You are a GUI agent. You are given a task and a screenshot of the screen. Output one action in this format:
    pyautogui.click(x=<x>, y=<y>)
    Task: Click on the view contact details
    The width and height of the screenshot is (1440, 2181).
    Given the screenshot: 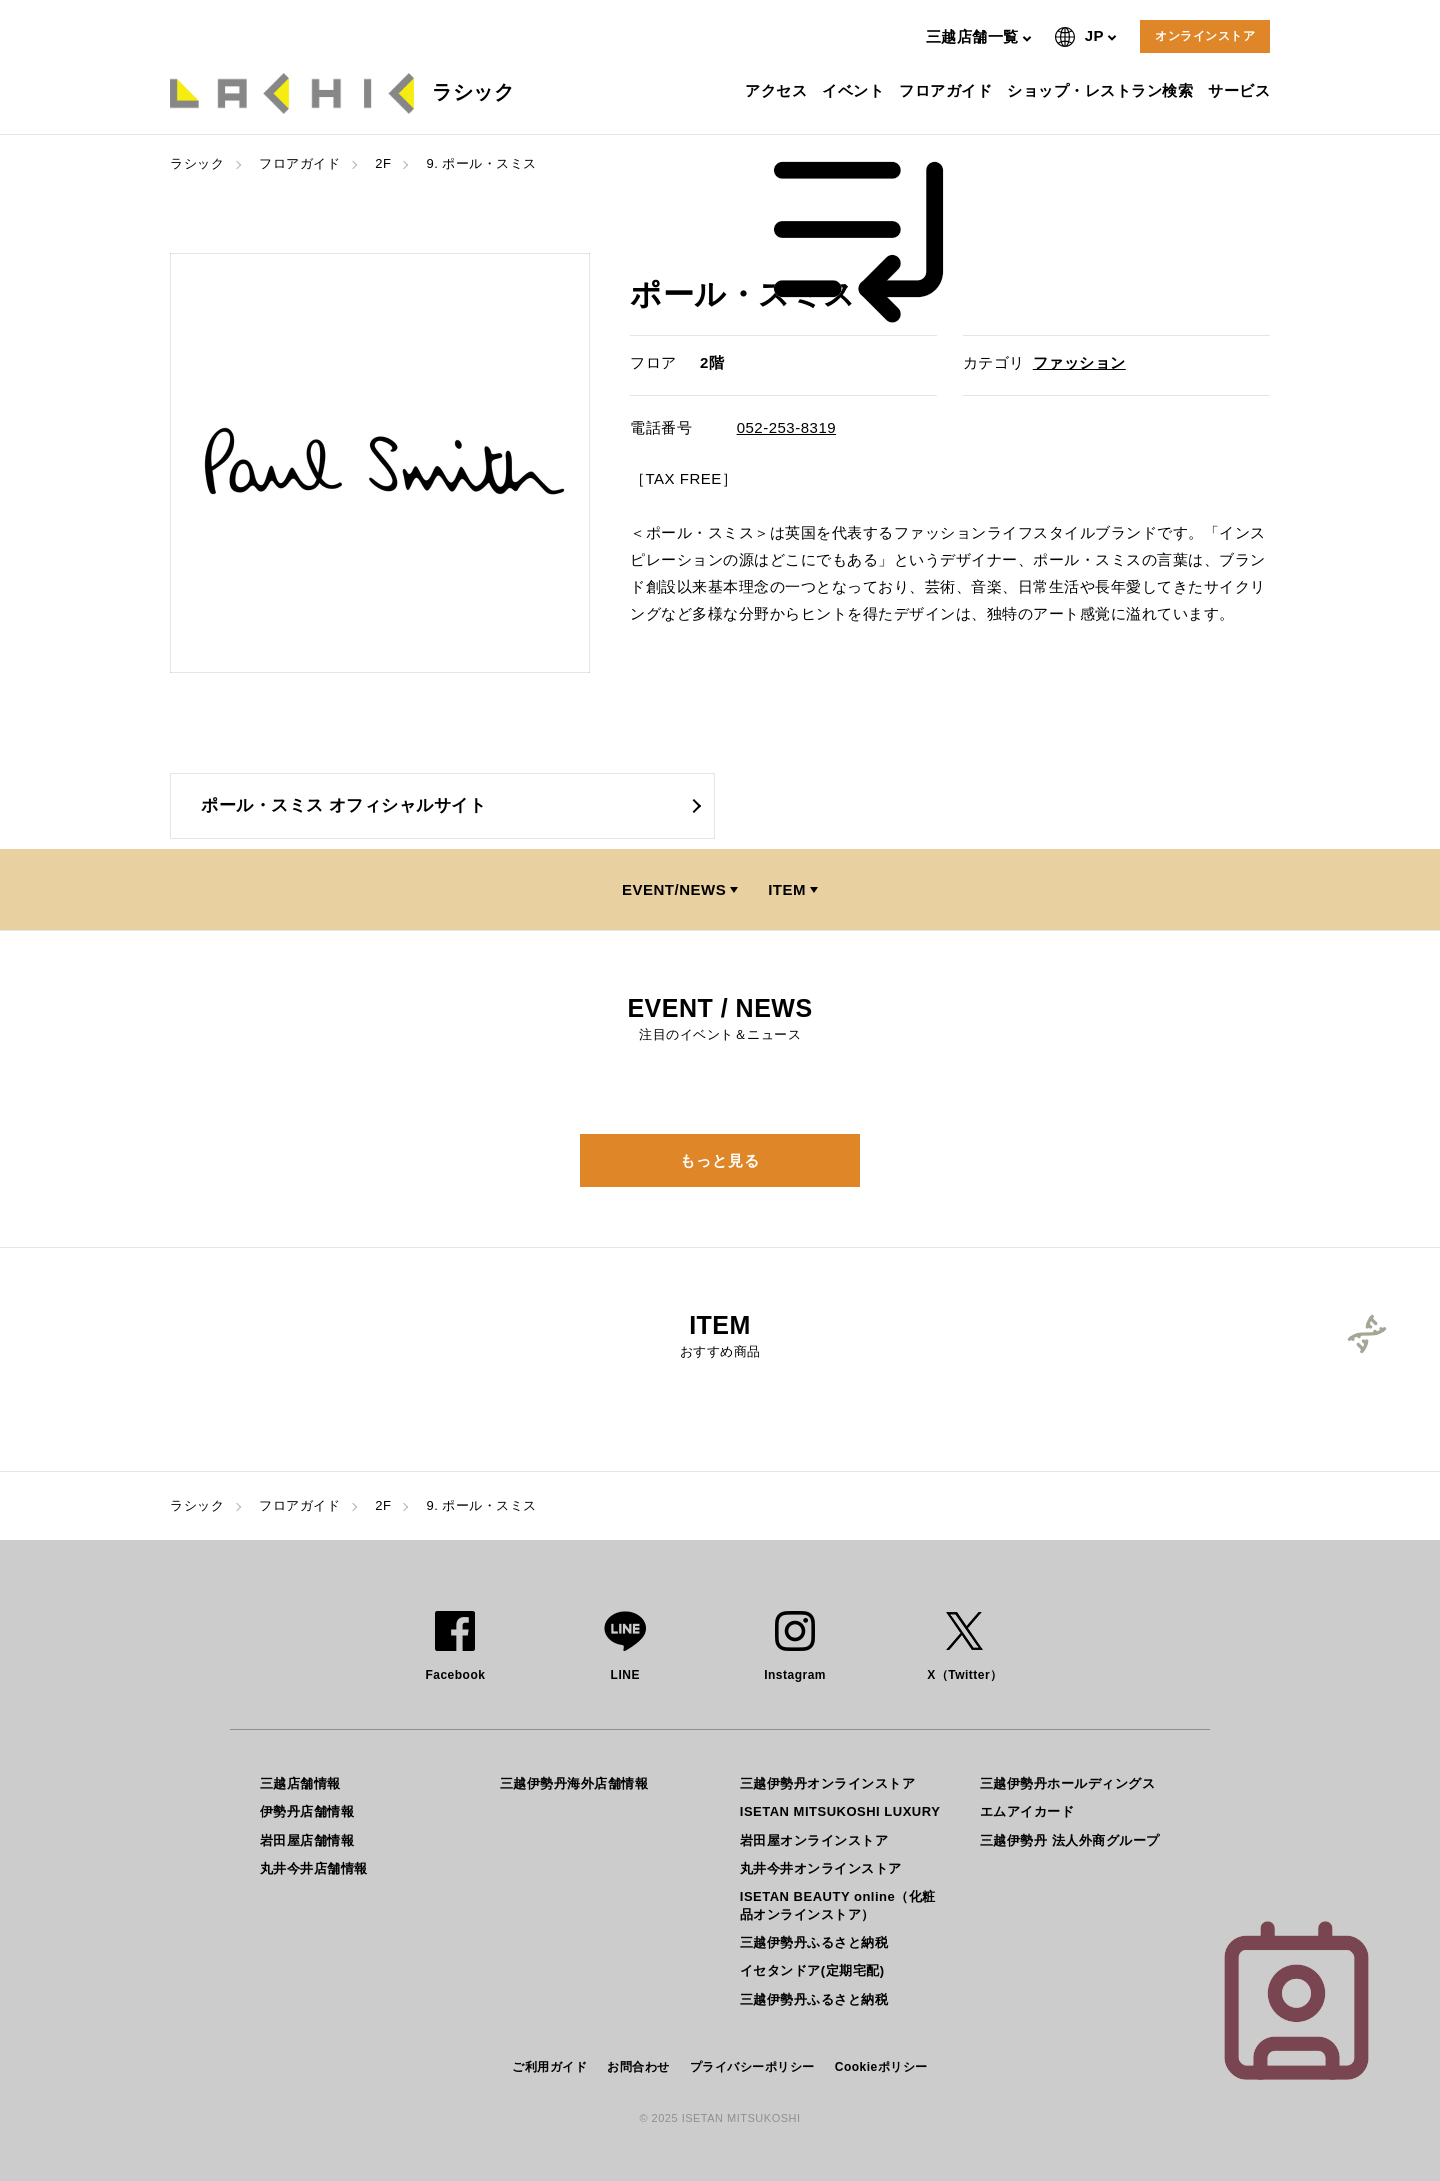 What is the action you would take?
    pyautogui.click(x=1296, y=2000)
    